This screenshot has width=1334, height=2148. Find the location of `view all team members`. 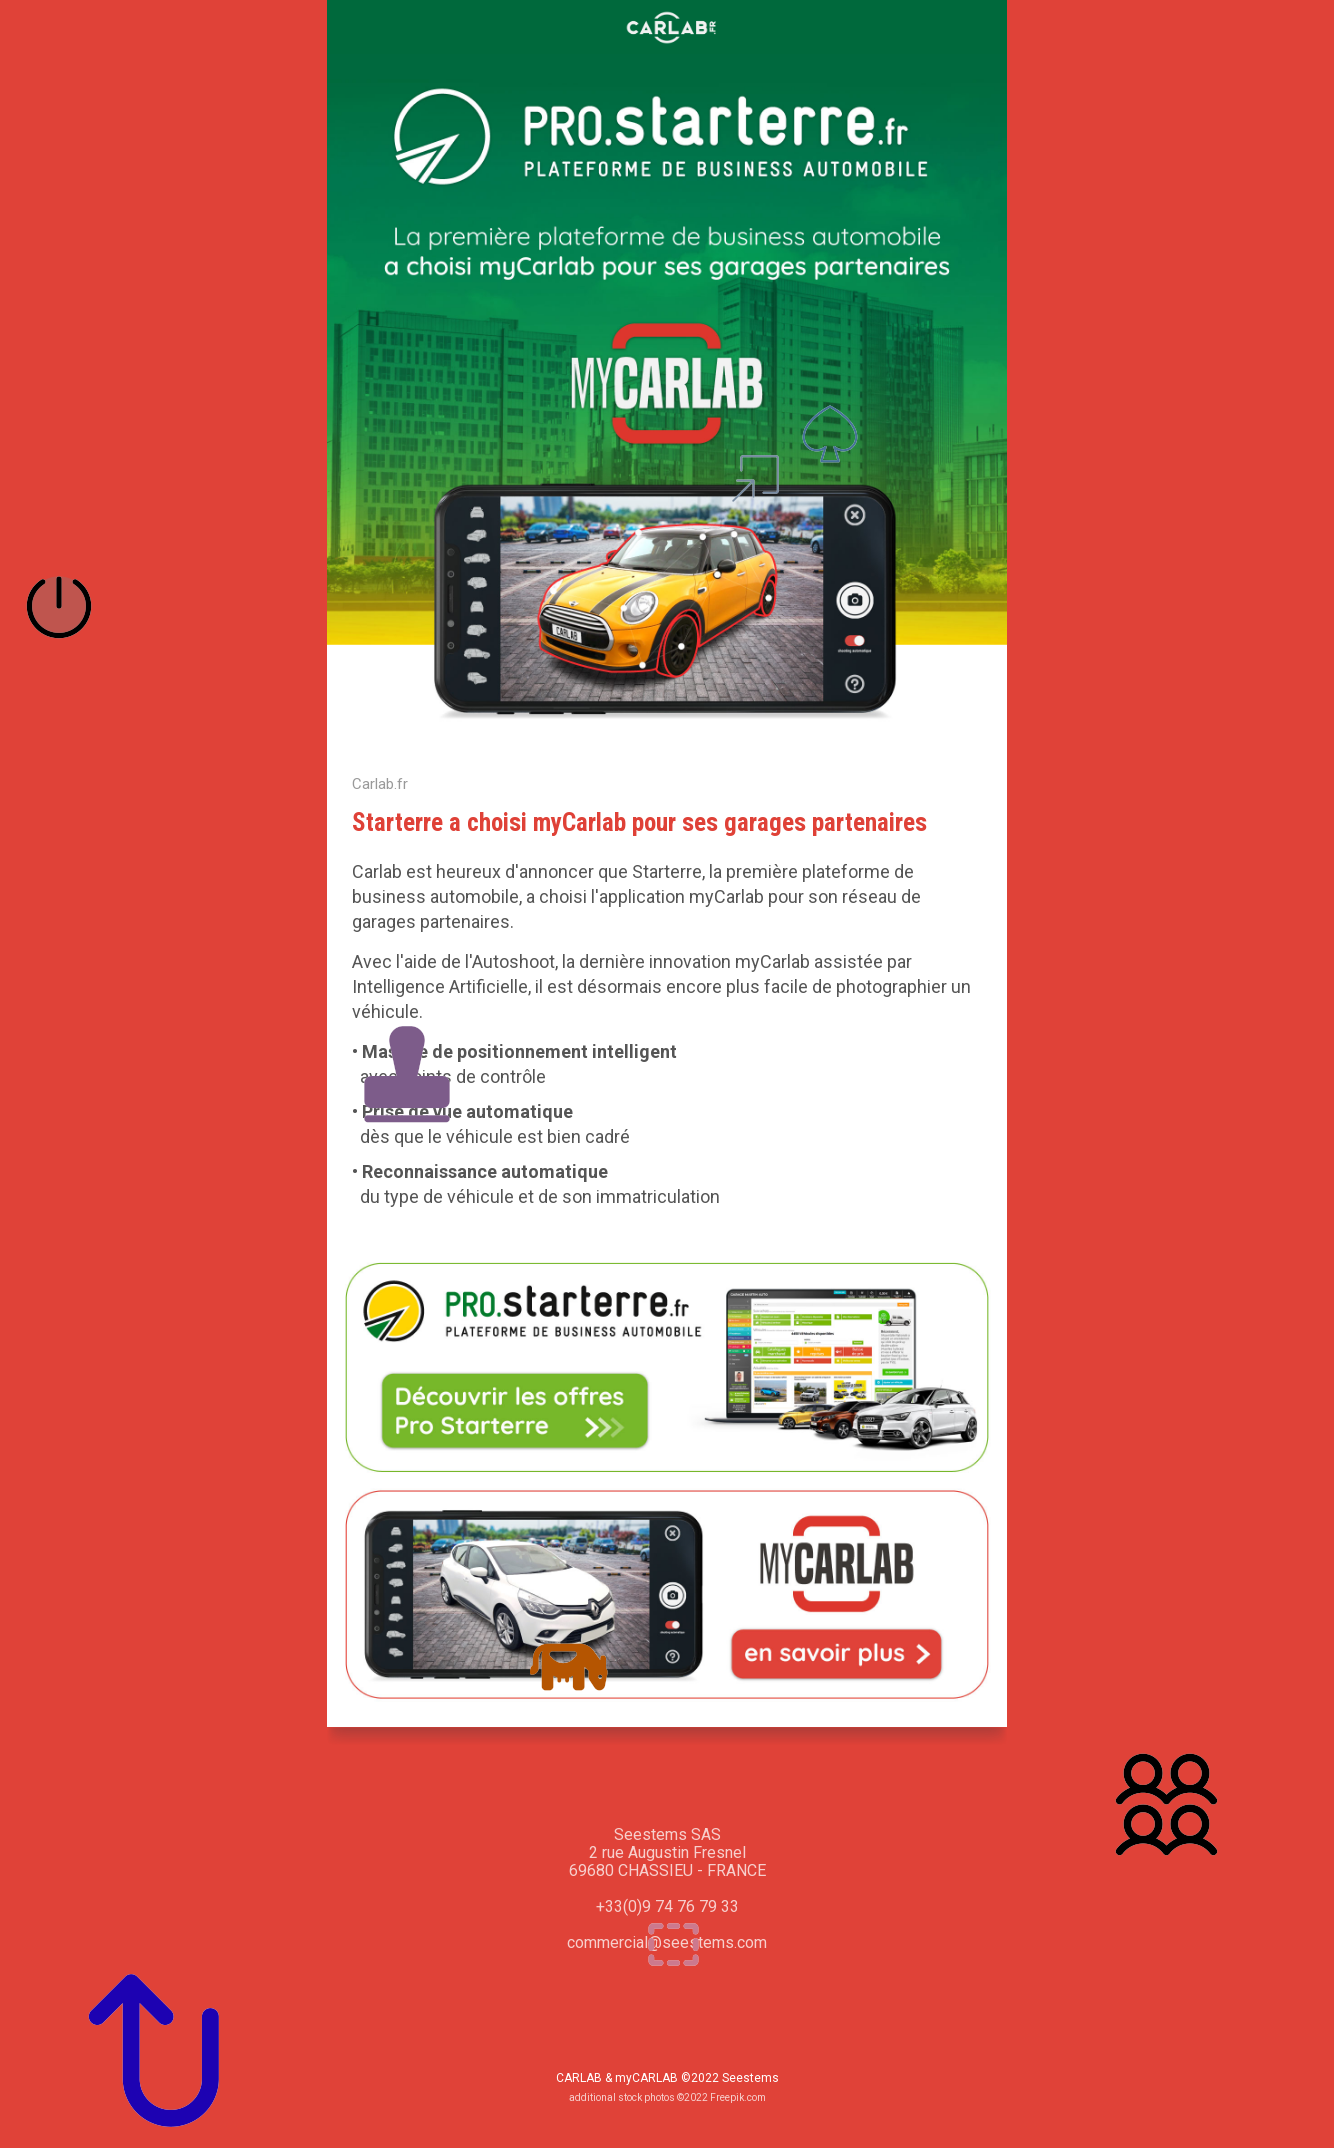

view all team members is located at coordinates (1166, 1804).